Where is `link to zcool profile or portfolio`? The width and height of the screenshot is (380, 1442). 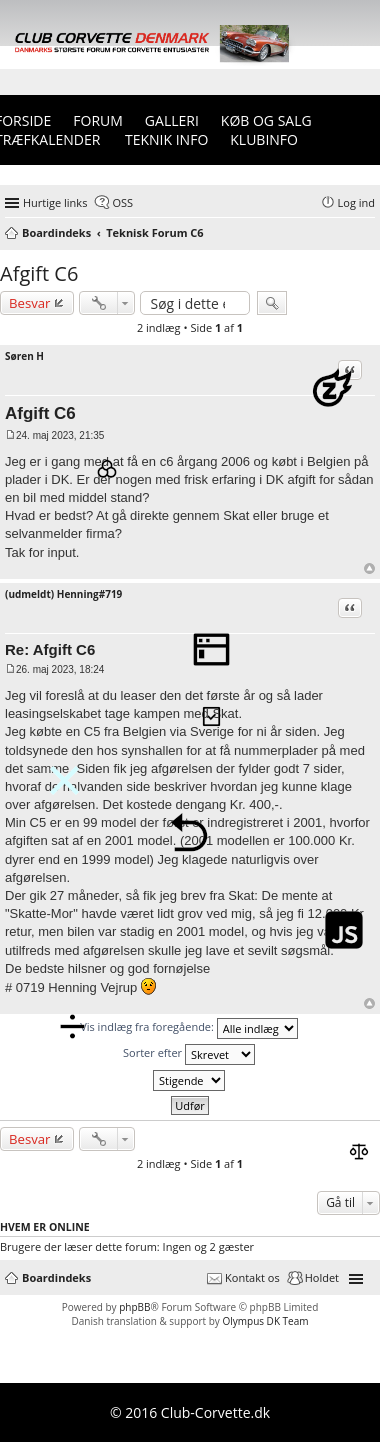
link to zcool profile or portfolio is located at coordinates (332, 387).